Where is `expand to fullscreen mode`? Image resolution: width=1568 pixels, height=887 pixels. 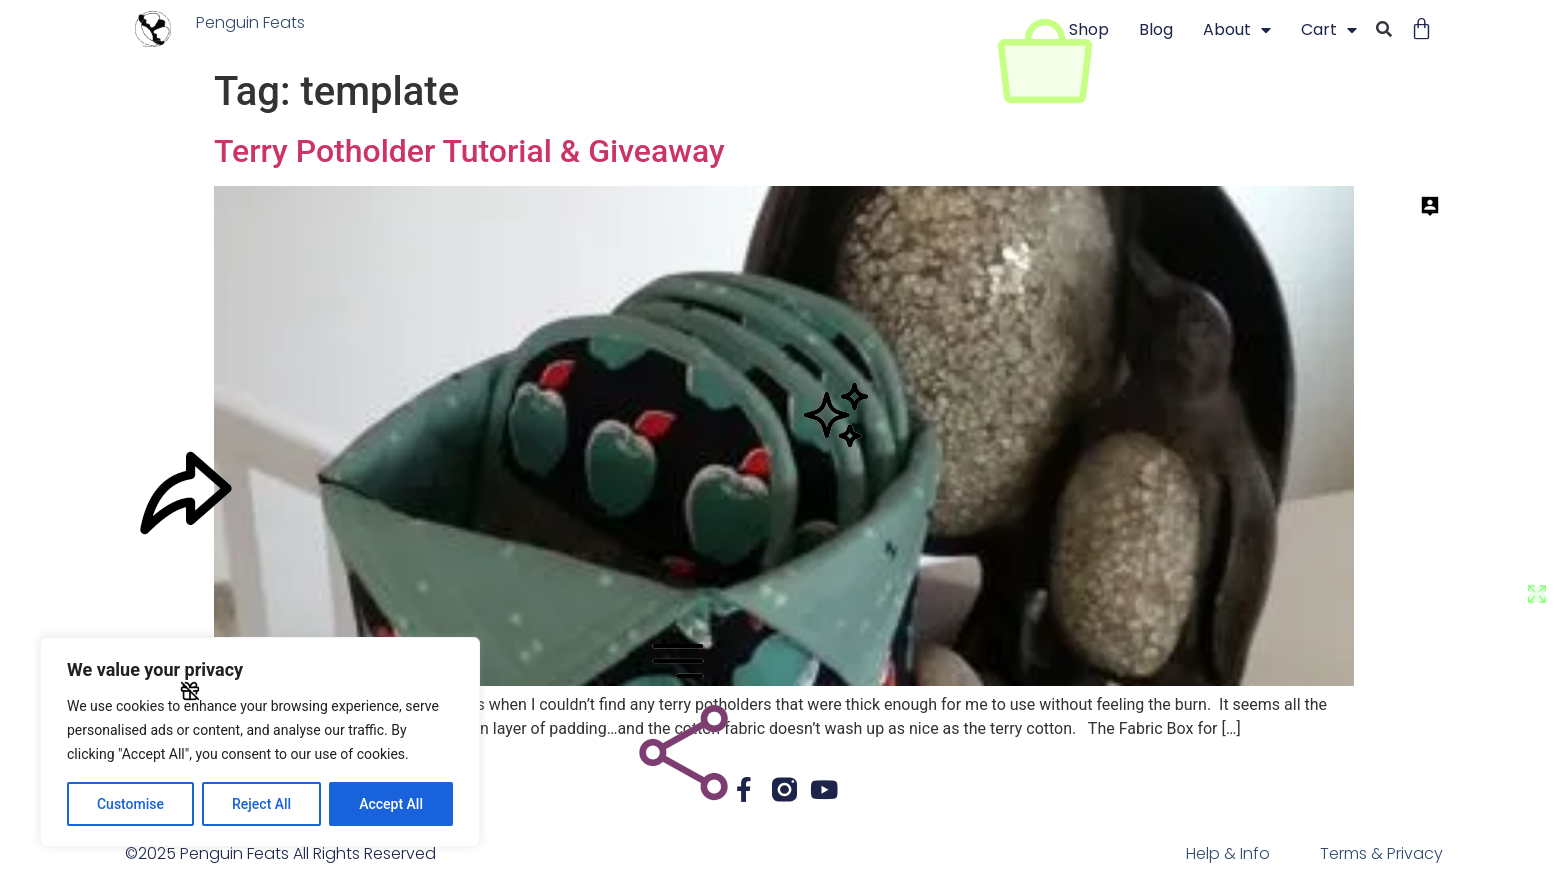 expand to fullscreen mode is located at coordinates (1537, 594).